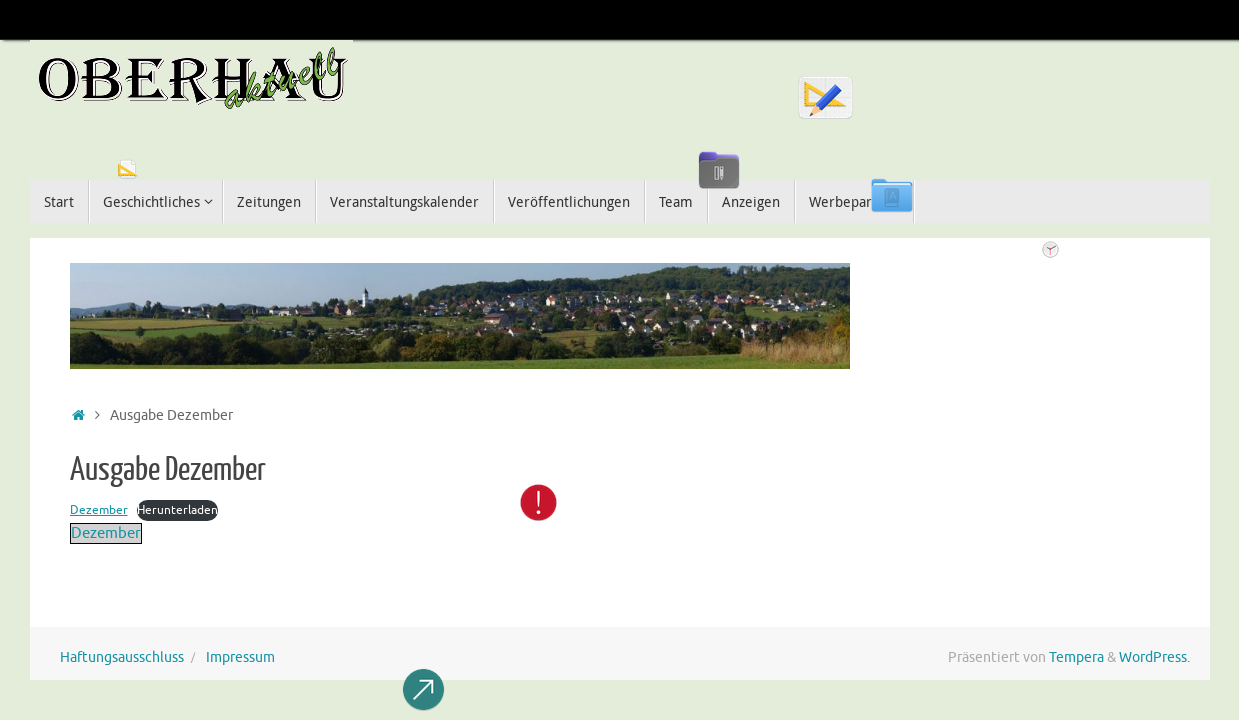 Image resolution: width=1239 pixels, height=720 pixels. What do you see at coordinates (892, 195) in the screenshot?
I see `open typography or font-related files folder` at bounding box center [892, 195].